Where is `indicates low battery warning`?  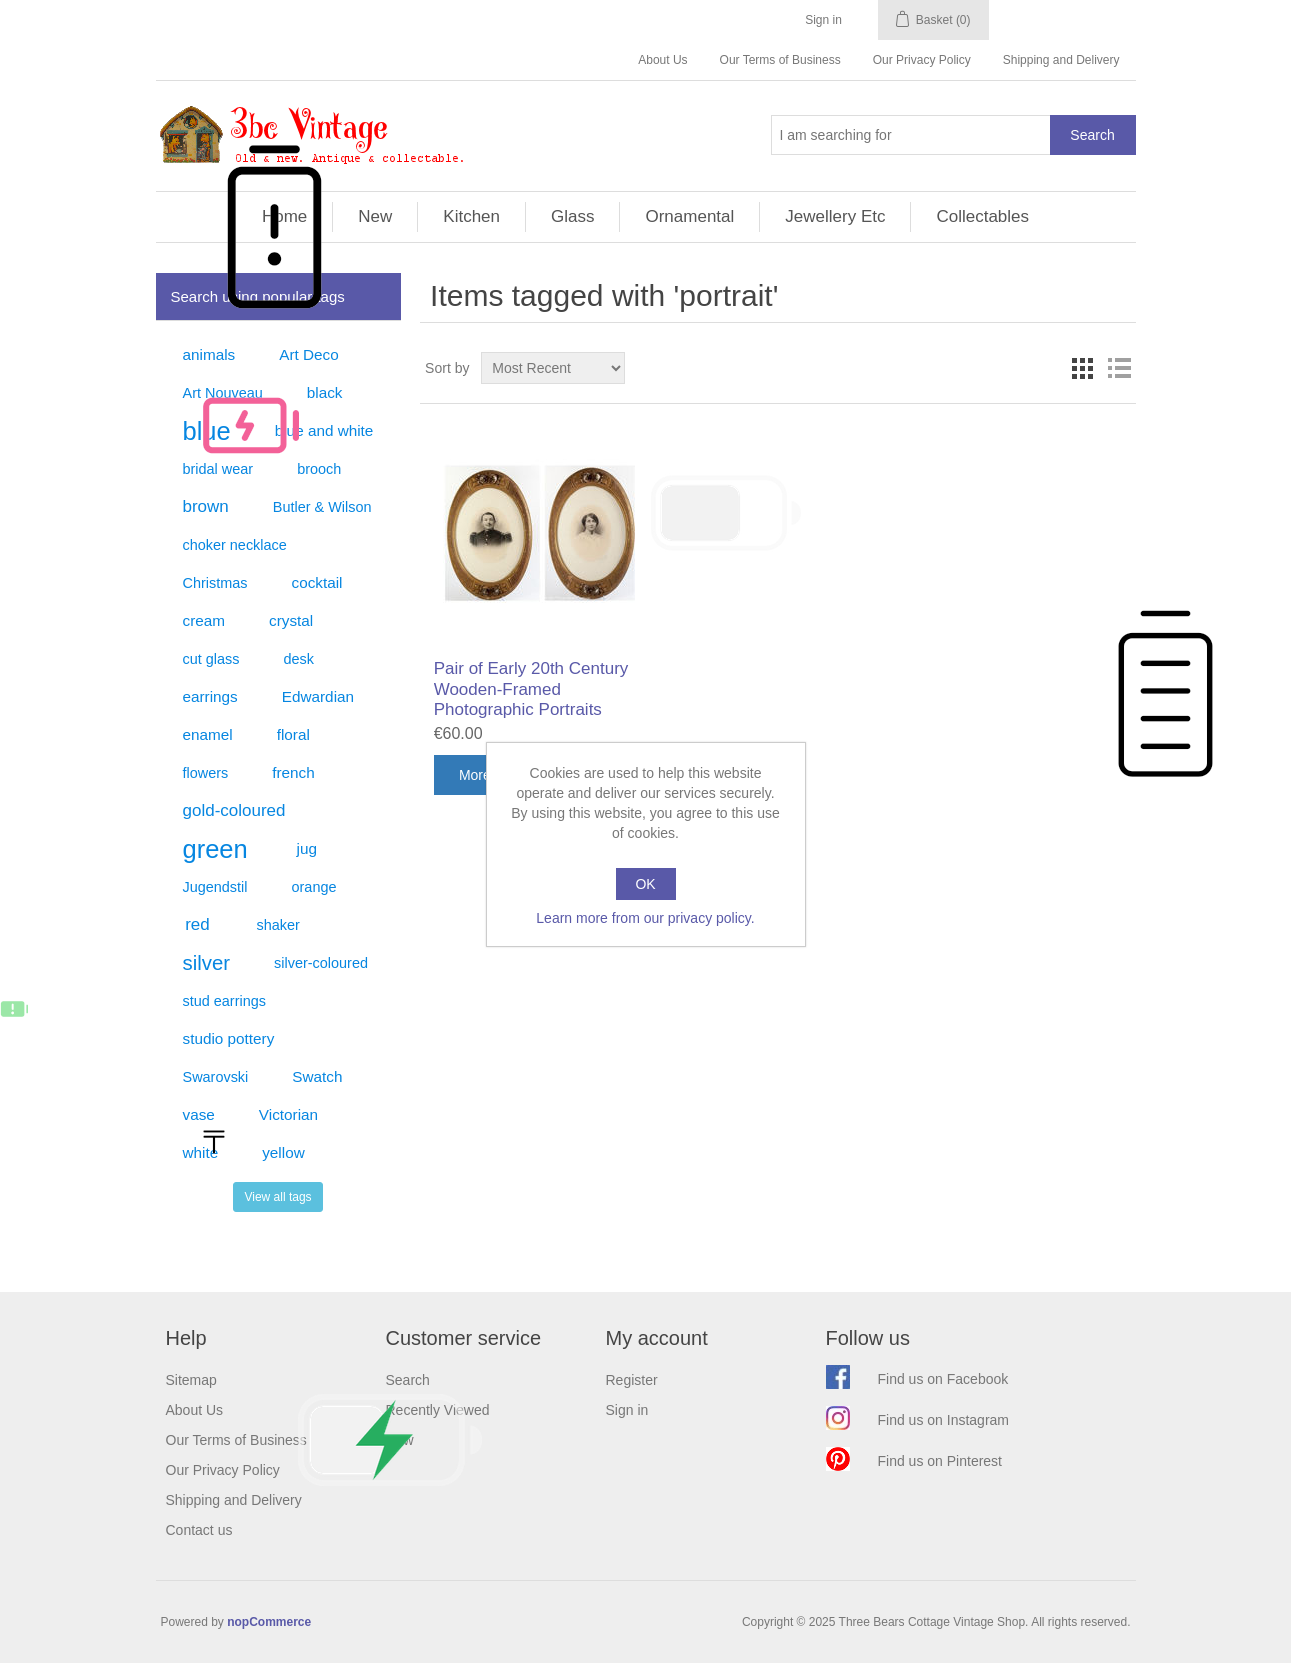
indicates low battery warning is located at coordinates (14, 1009).